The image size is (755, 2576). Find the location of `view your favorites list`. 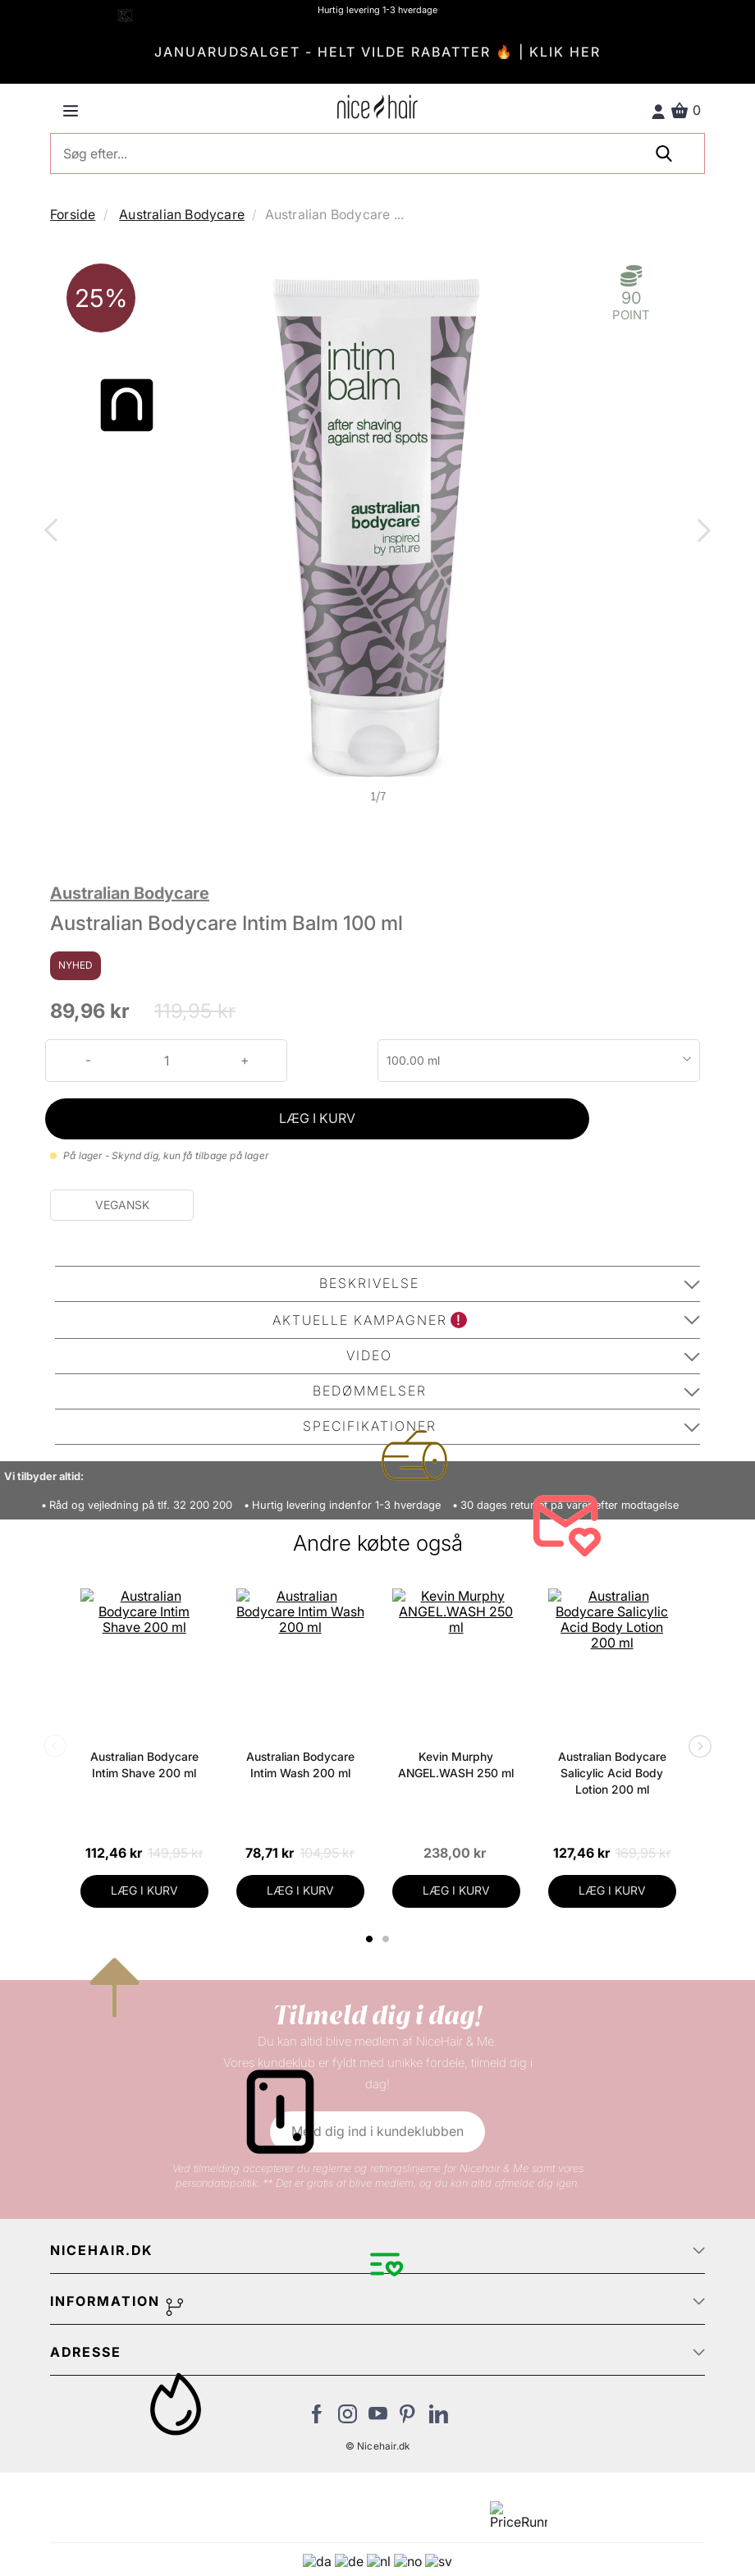

view your favorites list is located at coordinates (385, 2264).